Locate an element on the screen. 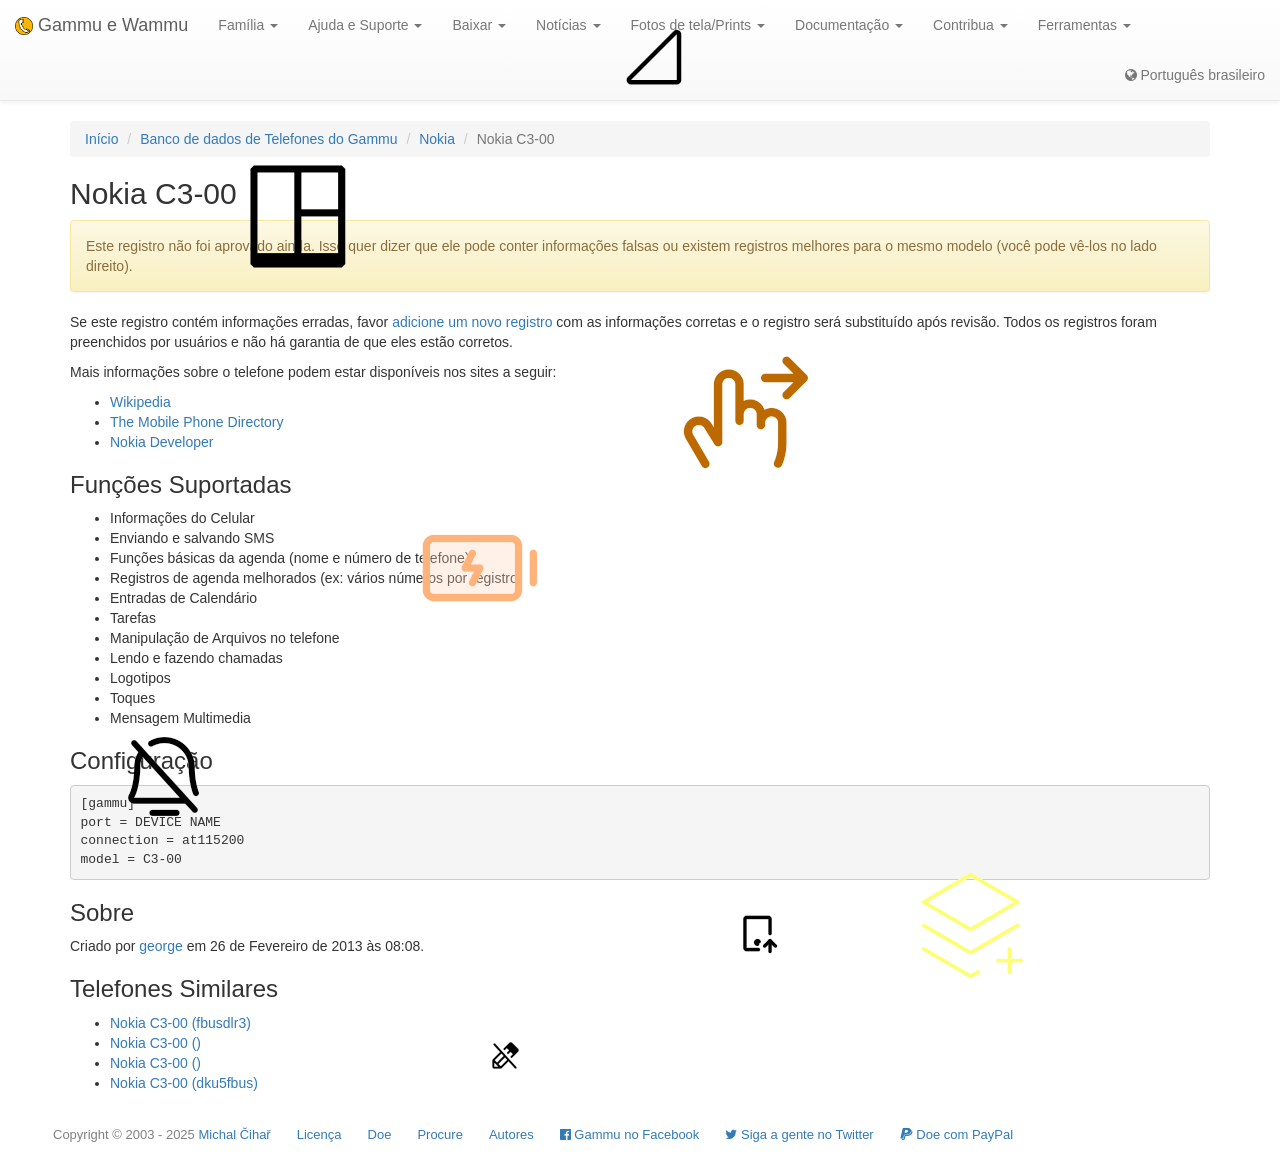 The width and height of the screenshot is (1280, 1157). open tmux terminal session is located at coordinates (301, 216).